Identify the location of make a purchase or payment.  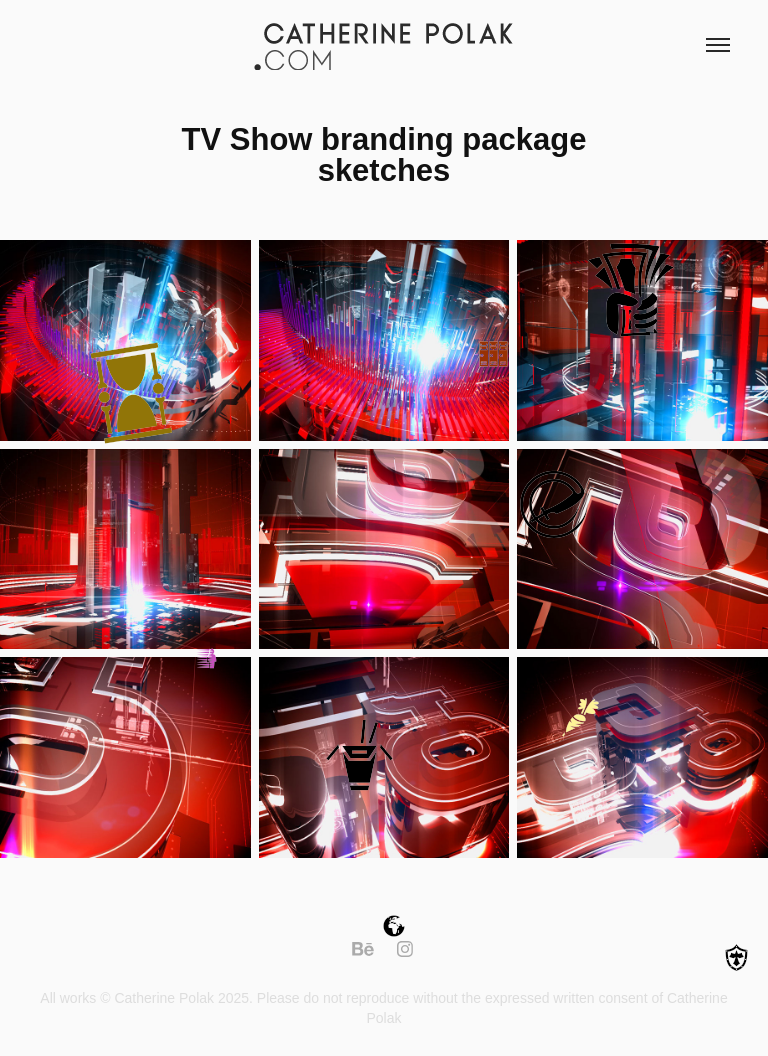
(631, 290).